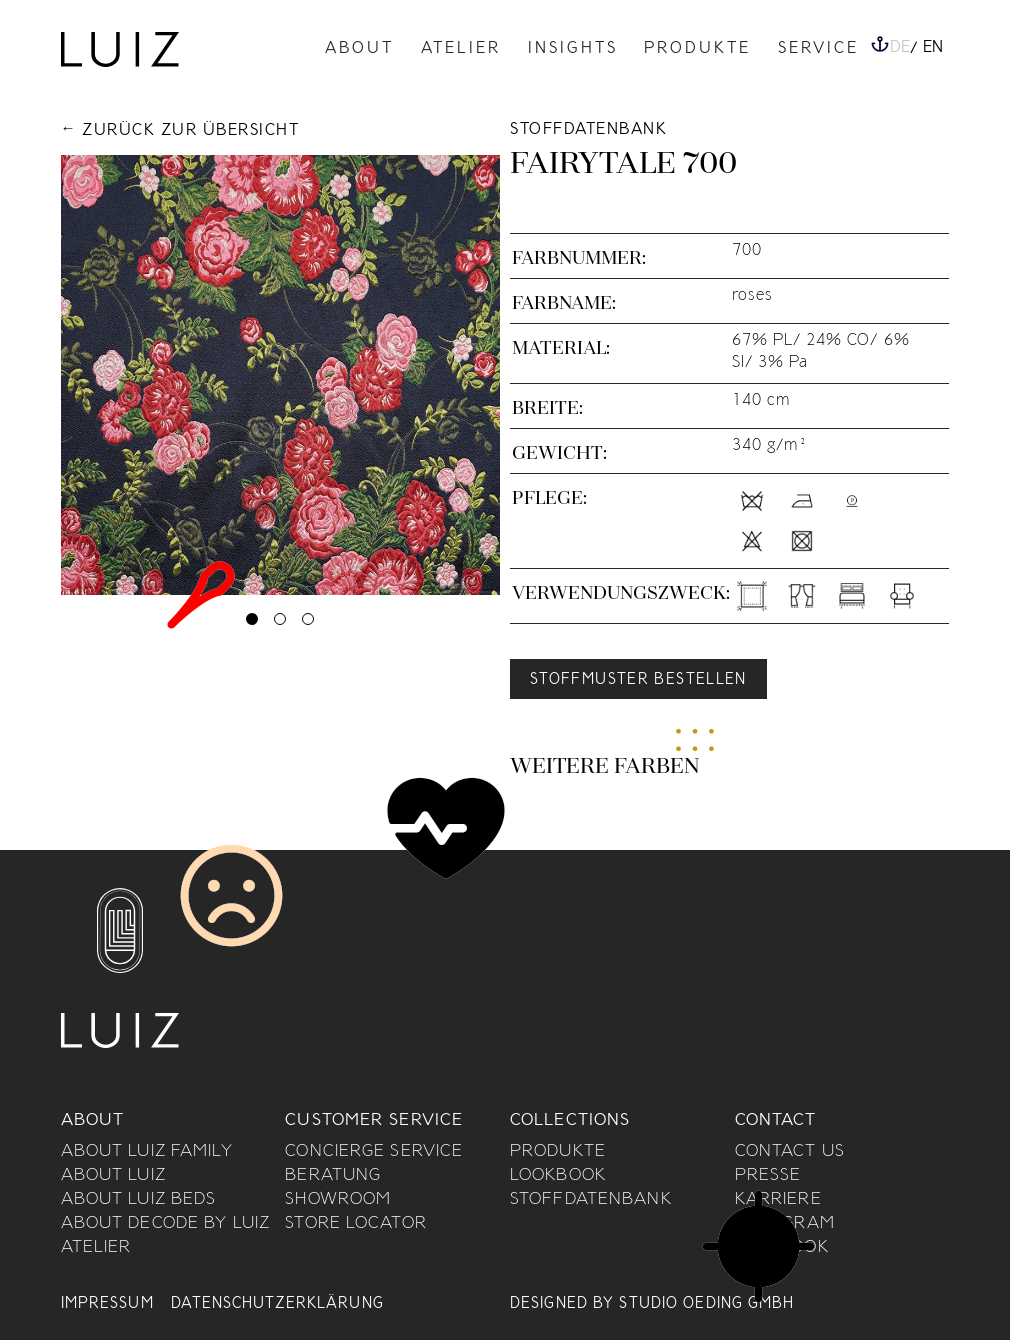  I want to click on access sewing or crafting tools, so click(201, 595).